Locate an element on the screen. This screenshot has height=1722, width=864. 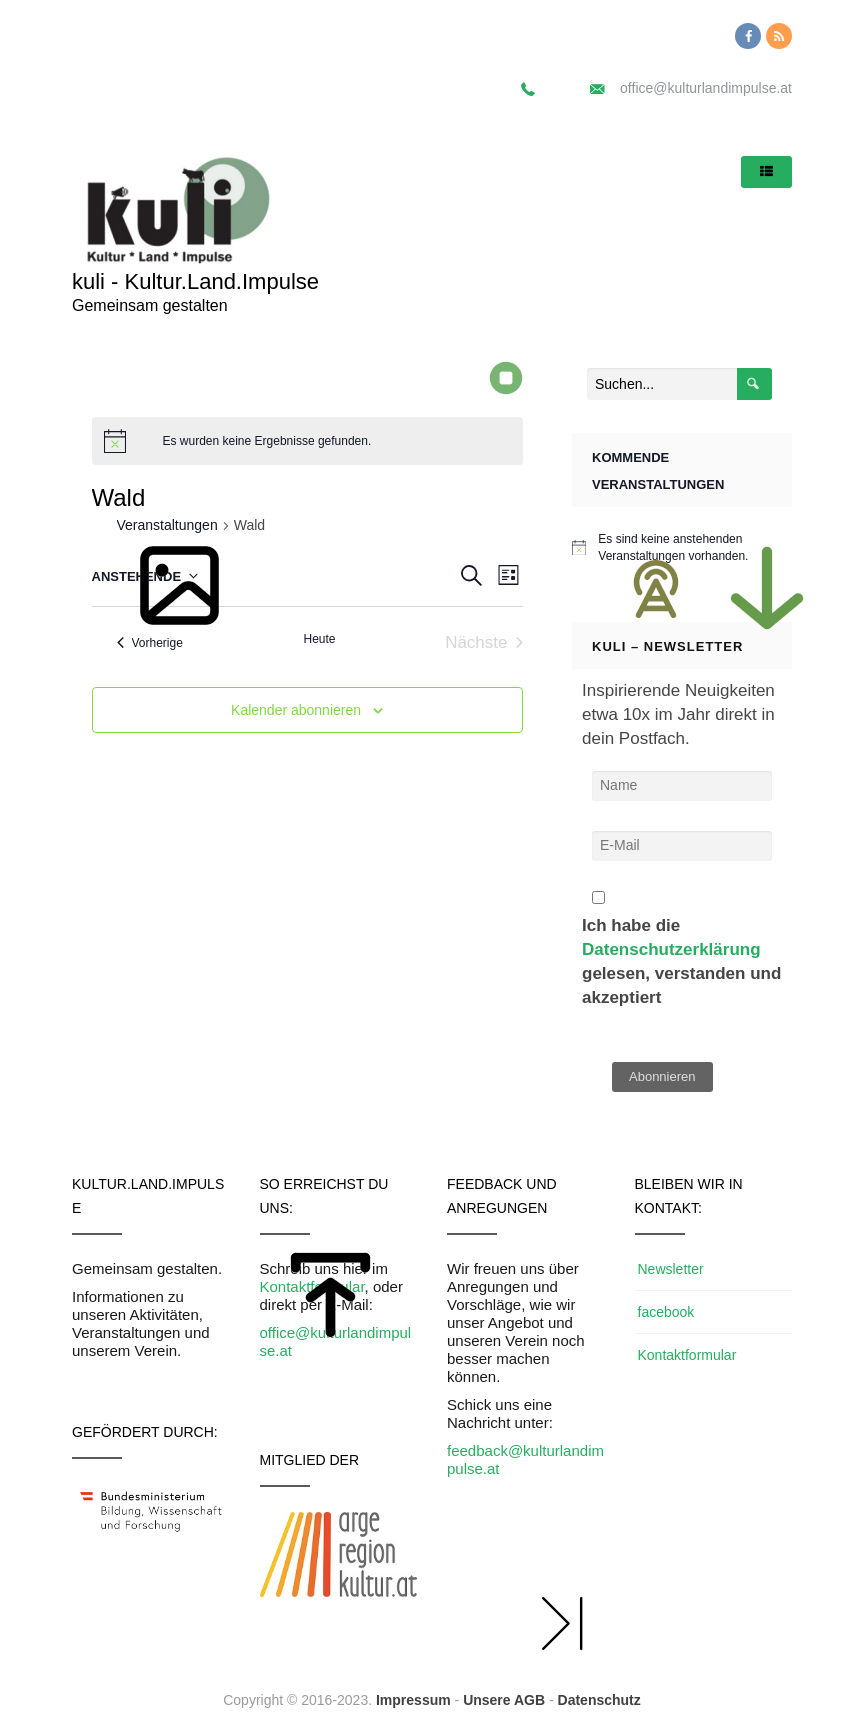
skip to end of content is located at coordinates (563, 1623).